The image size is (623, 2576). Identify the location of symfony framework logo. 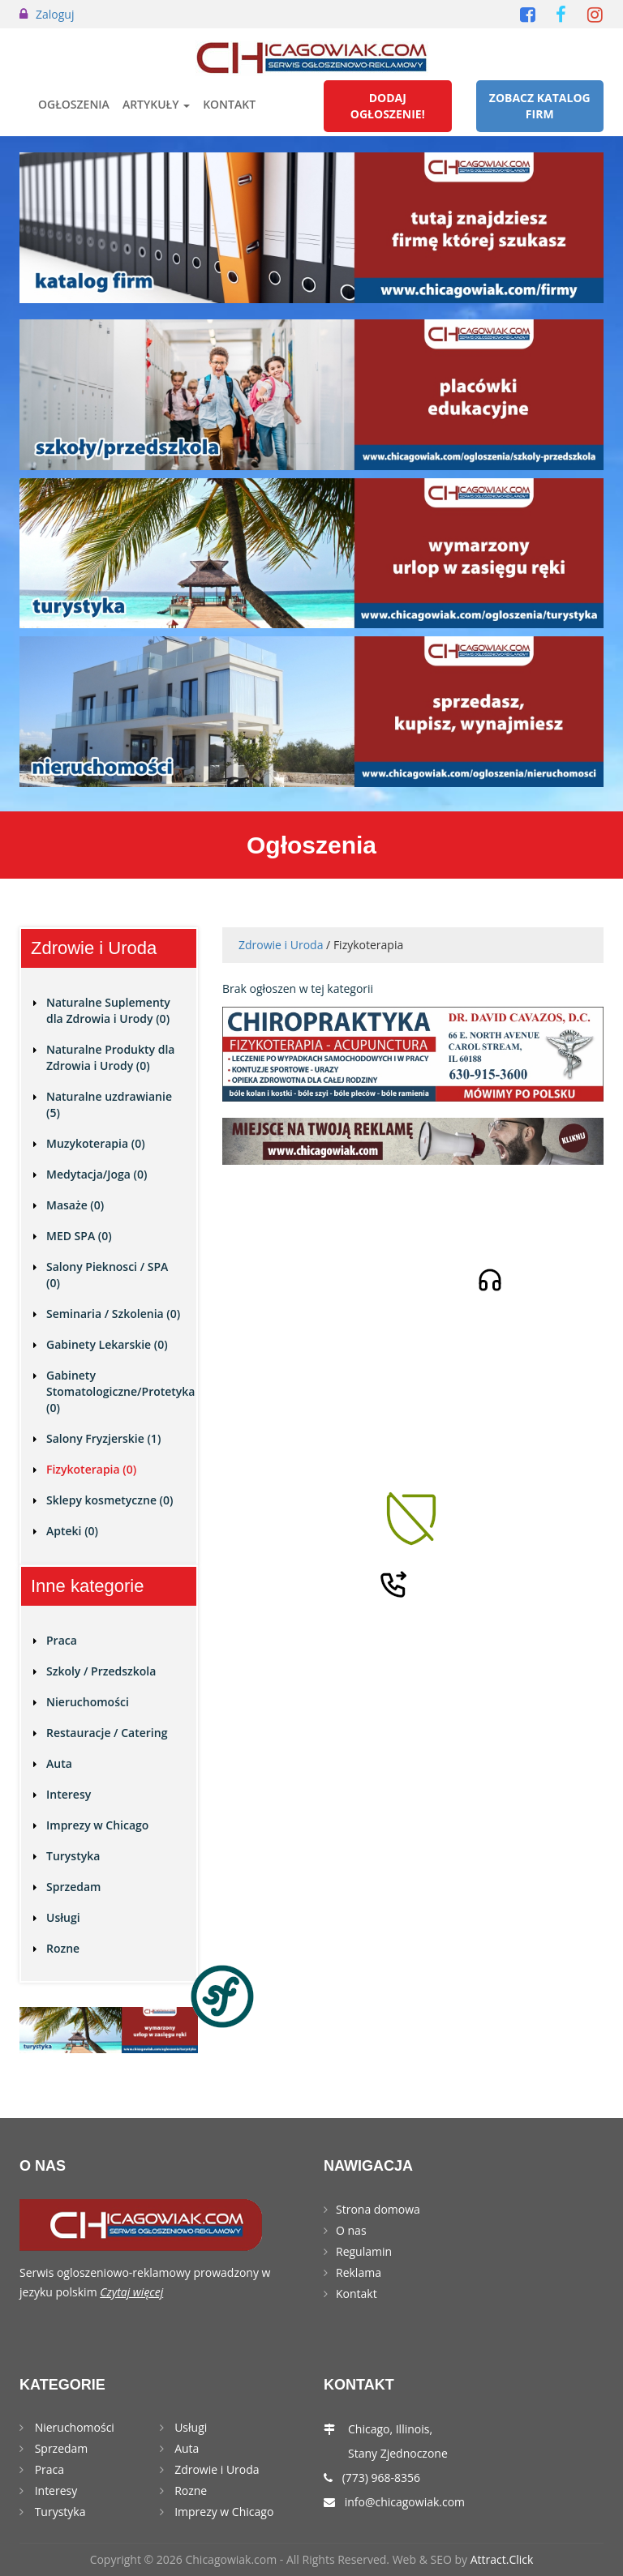
(222, 1996).